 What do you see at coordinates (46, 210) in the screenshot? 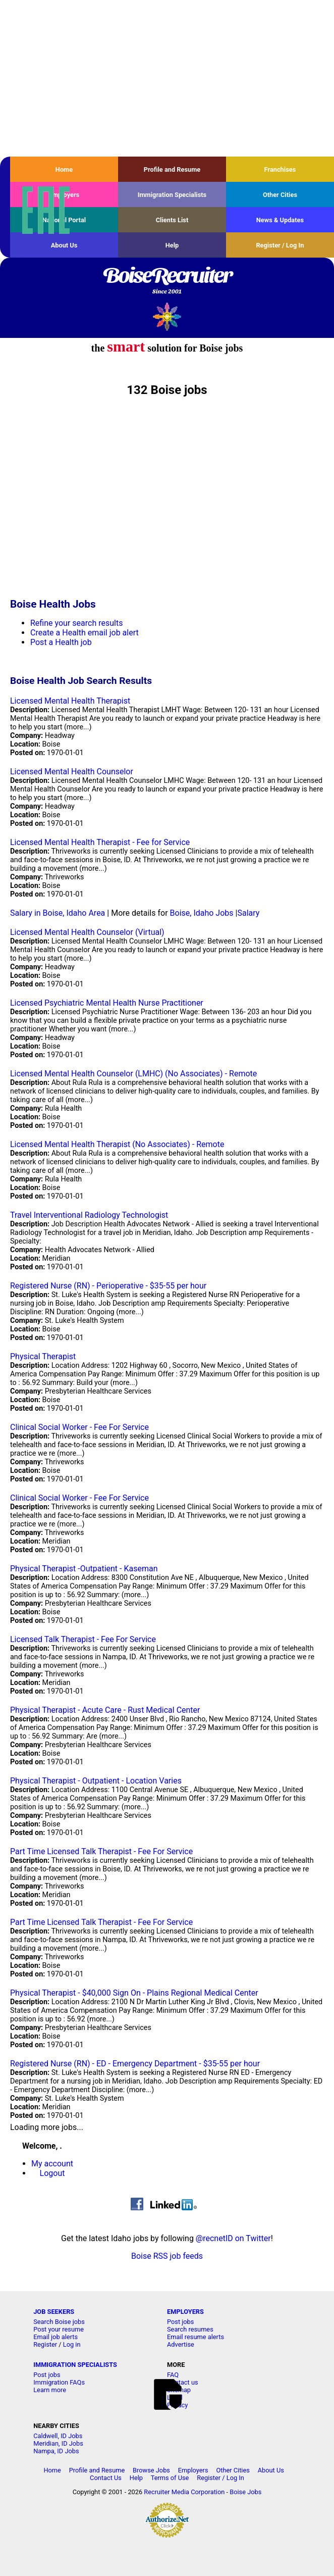
I see `EAC (Eurasian Conformity) certification mark` at bounding box center [46, 210].